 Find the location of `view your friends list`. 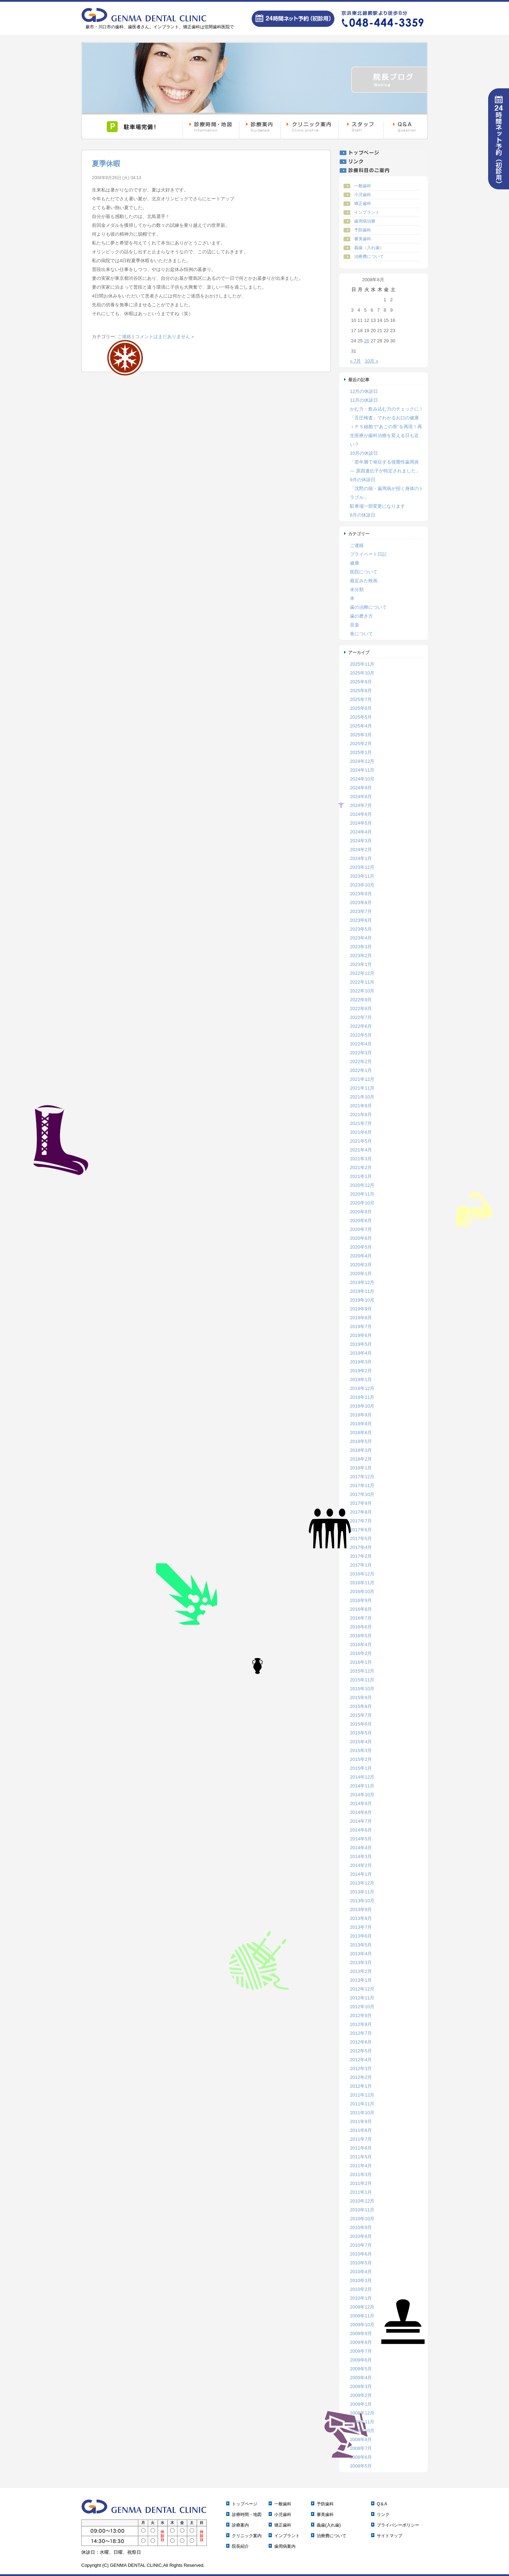

view your friends list is located at coordinates (330, 1528).